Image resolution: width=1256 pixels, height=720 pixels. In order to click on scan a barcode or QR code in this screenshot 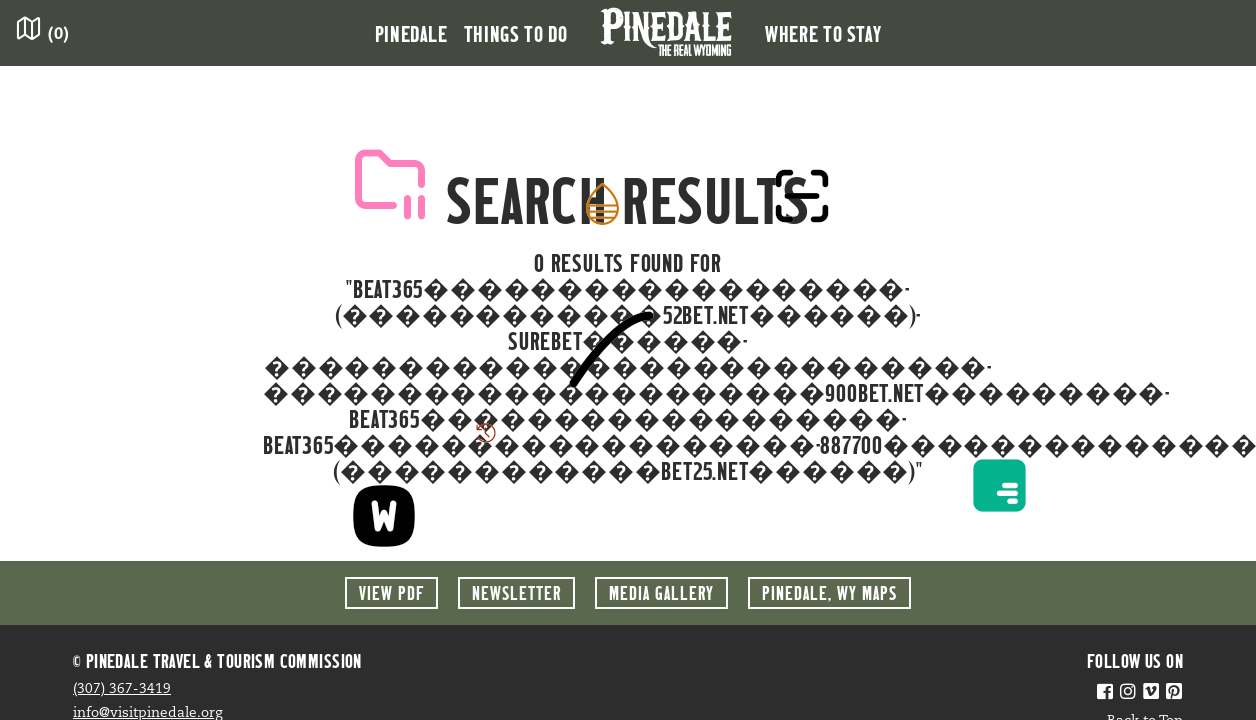, I will do `click(802, 196)`.